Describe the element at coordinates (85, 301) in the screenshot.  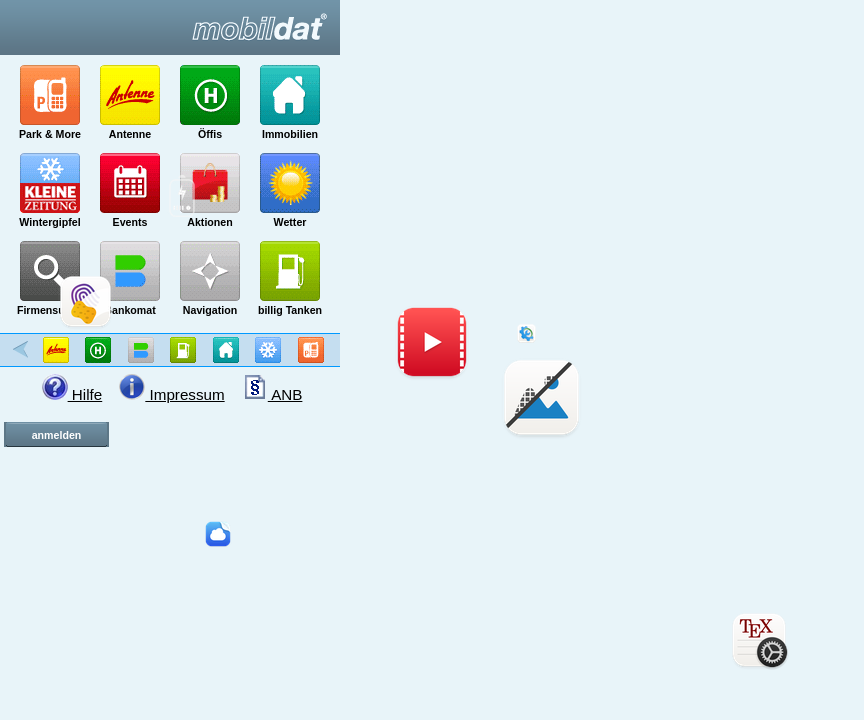
I see `open metadata cleaner app` at that location.